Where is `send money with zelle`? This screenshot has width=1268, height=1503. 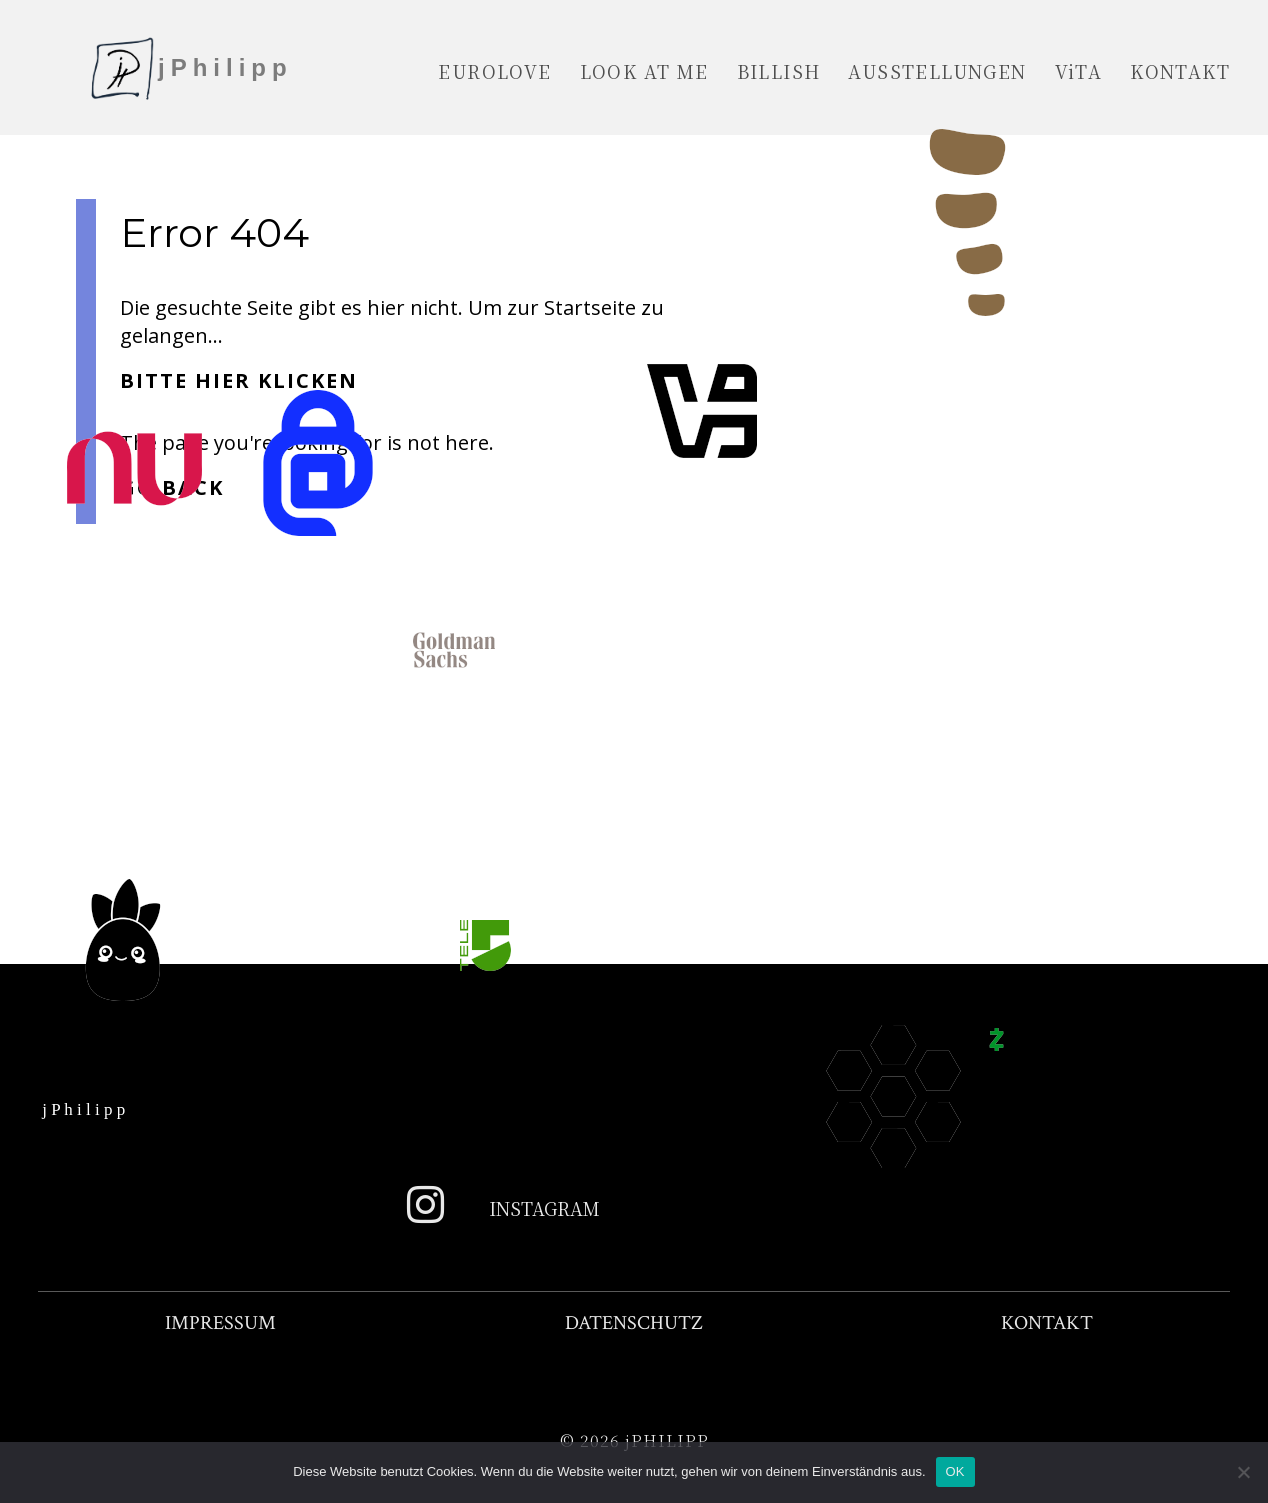 send money with zelle is located at coordinates (996, 1039).